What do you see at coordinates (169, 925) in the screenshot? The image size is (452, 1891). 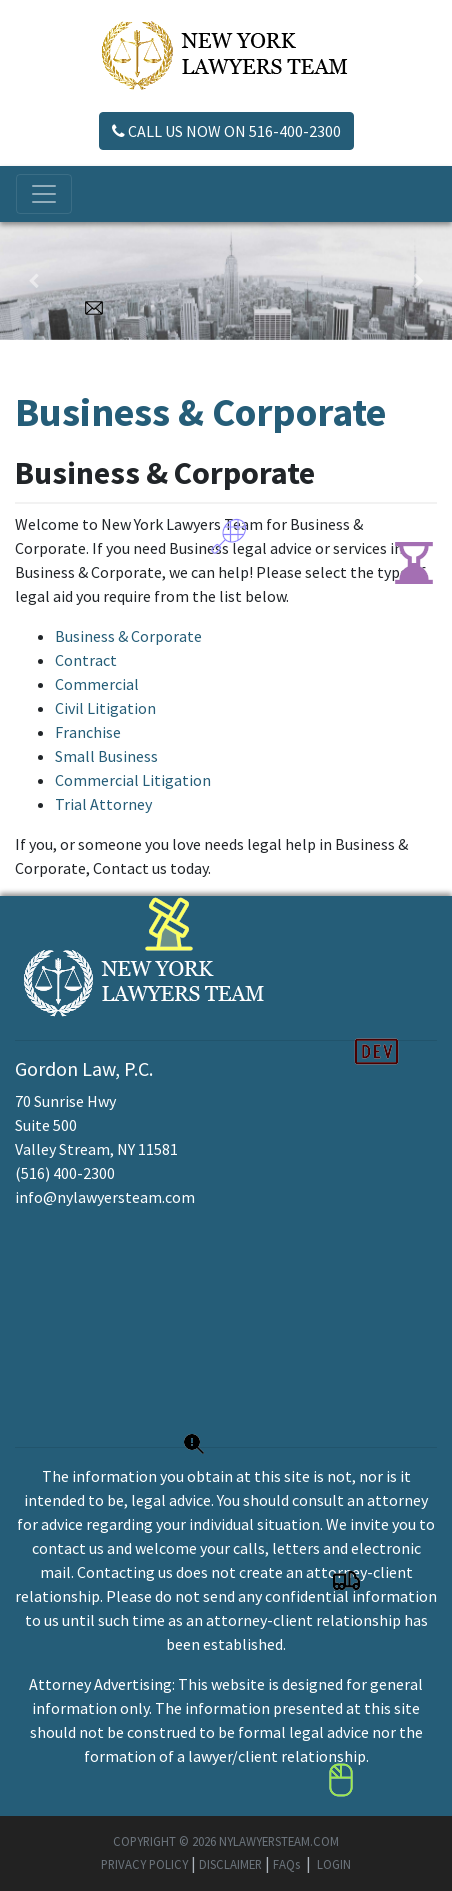 I see `indicates renewable or wind energy options` at bounding box center [169, 925].